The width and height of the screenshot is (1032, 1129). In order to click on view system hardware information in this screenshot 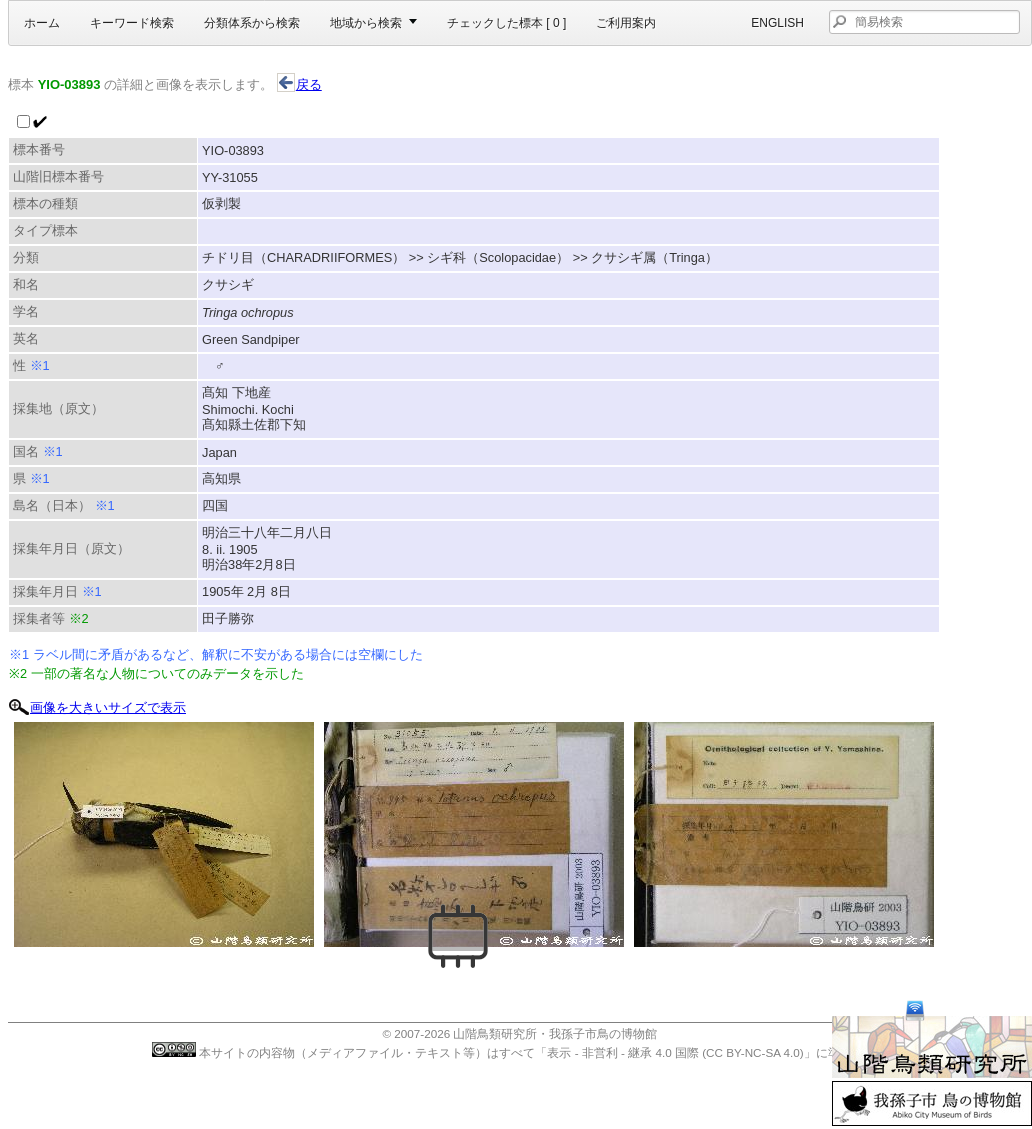, I will do `click(458, 934)`.